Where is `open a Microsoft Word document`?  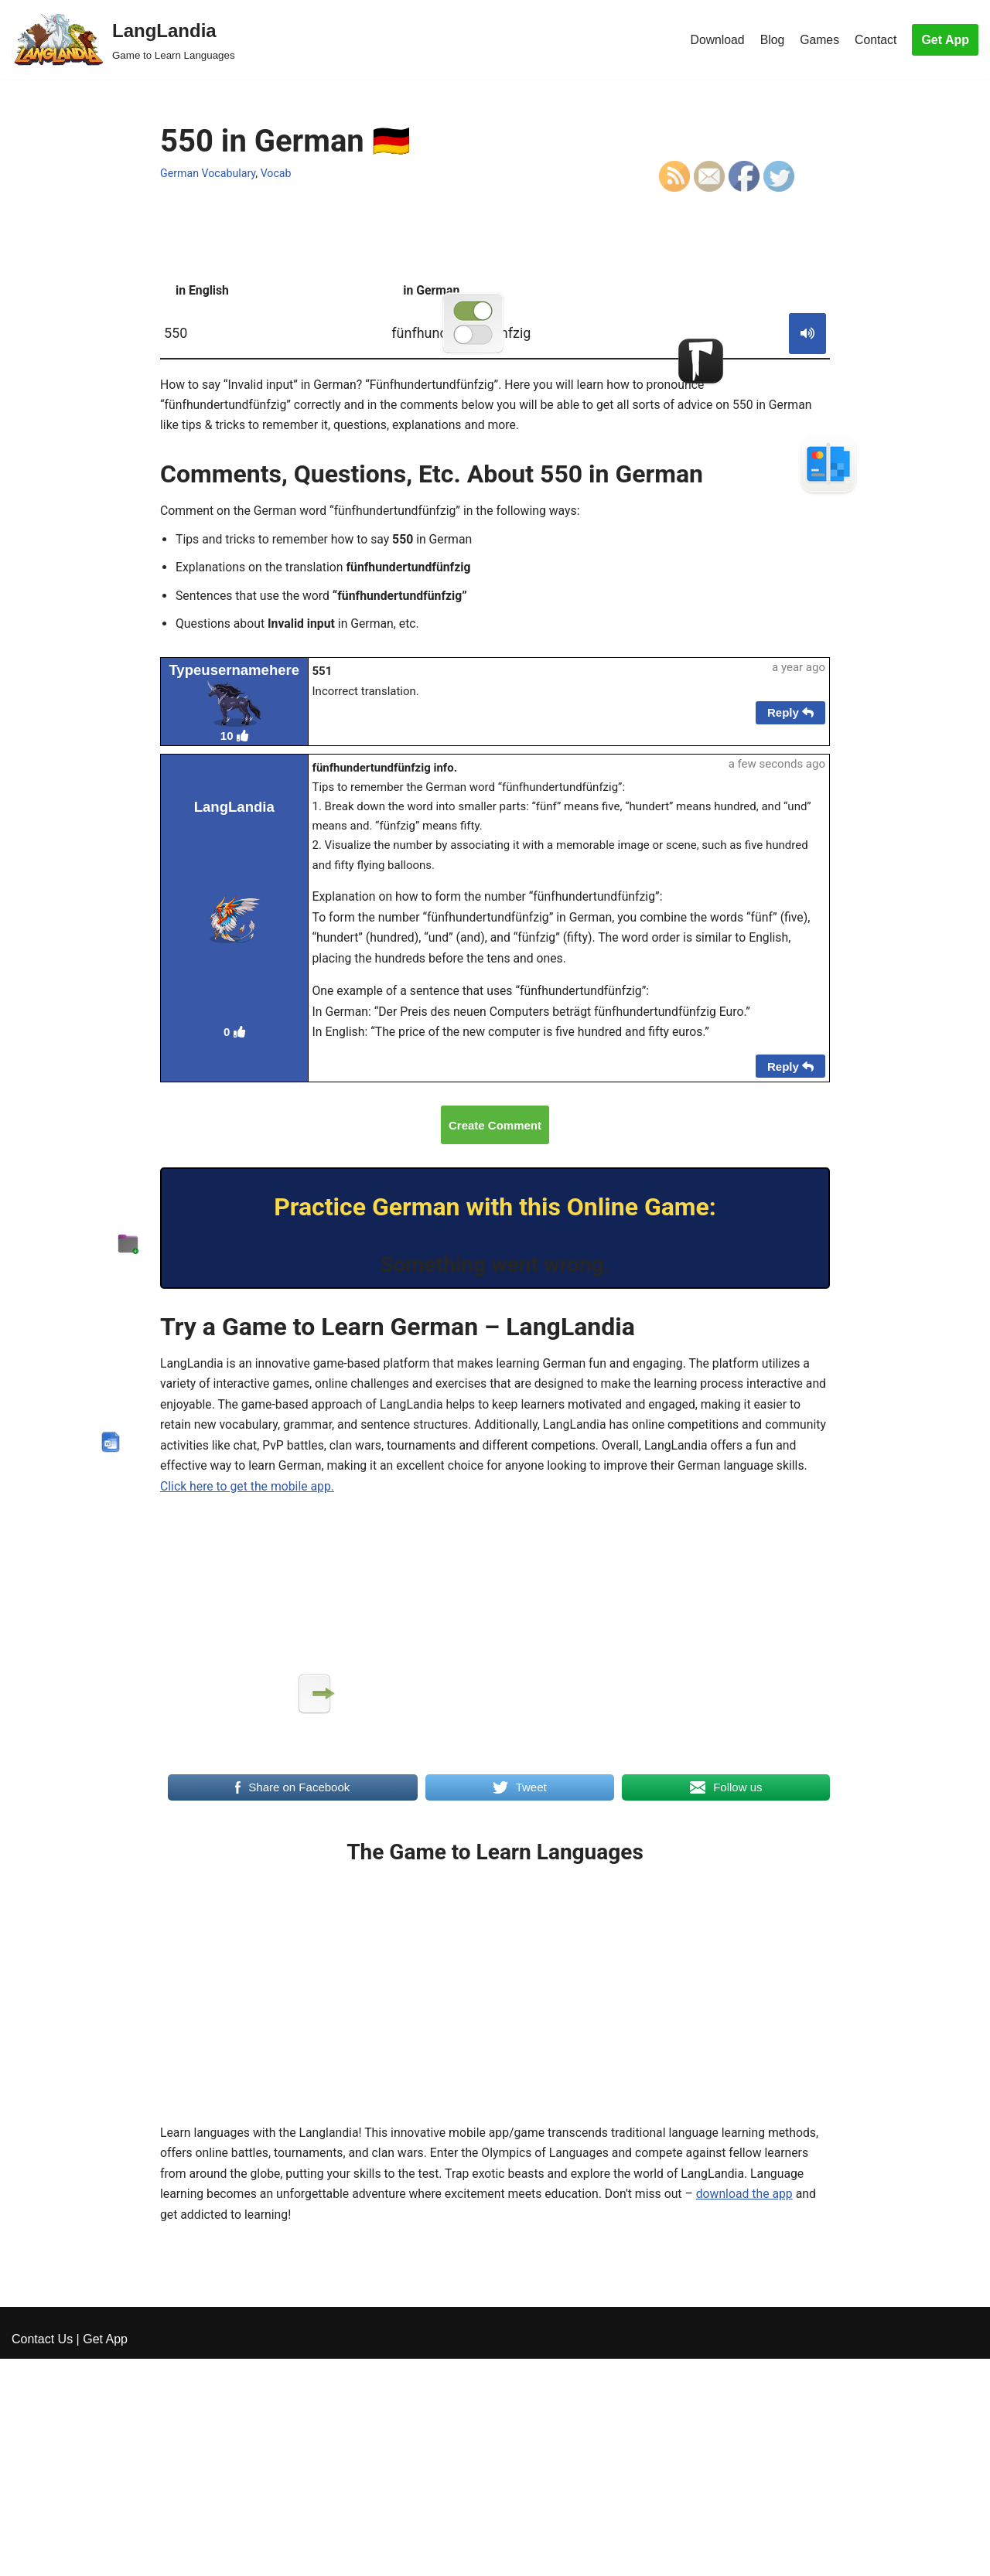 open a Microsoft Word document is located at coordinates (111, 1442).